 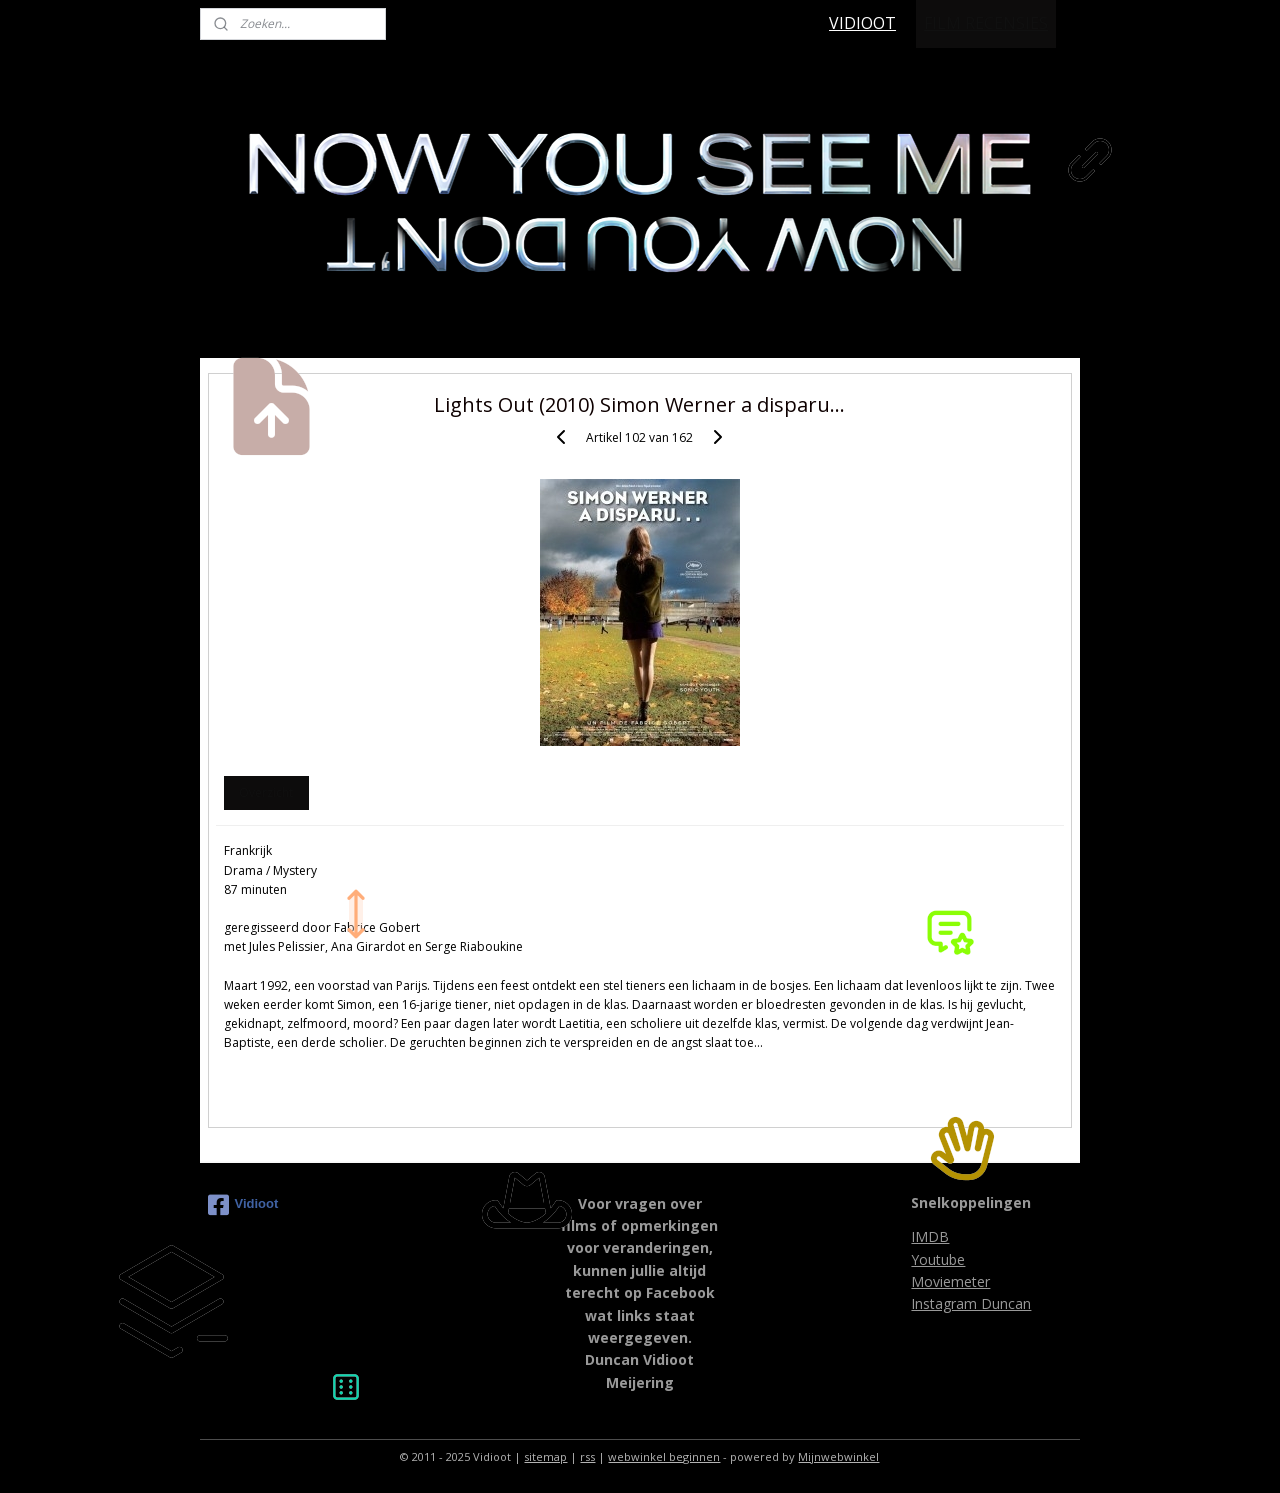 What do you see at coordinates (527, 1203) in the screenshot?
I see `select cowboy hat avatar or profile accessory` at bounding box center [527, 1203].